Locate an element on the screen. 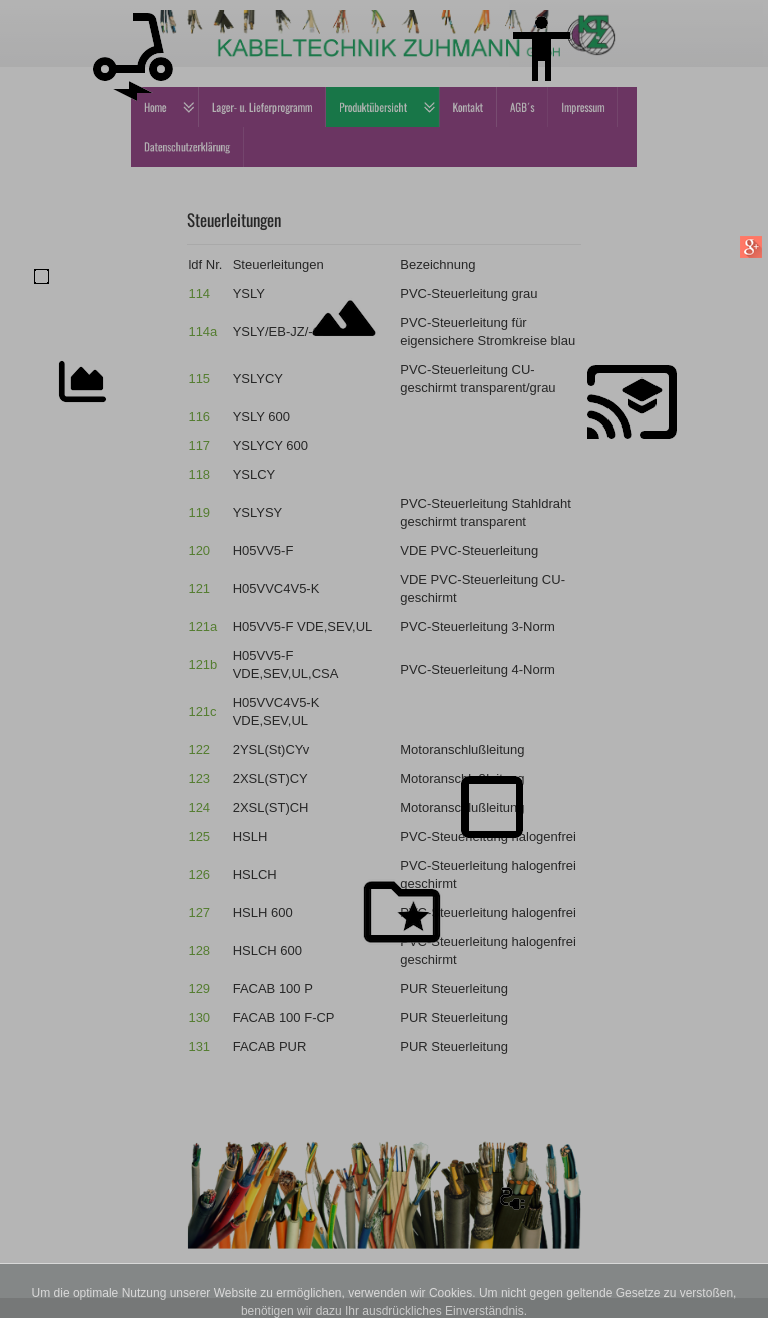 This screenshot has height=1318, width=768. select electric scooter as transportation mode is located at coordinates (133, 57).